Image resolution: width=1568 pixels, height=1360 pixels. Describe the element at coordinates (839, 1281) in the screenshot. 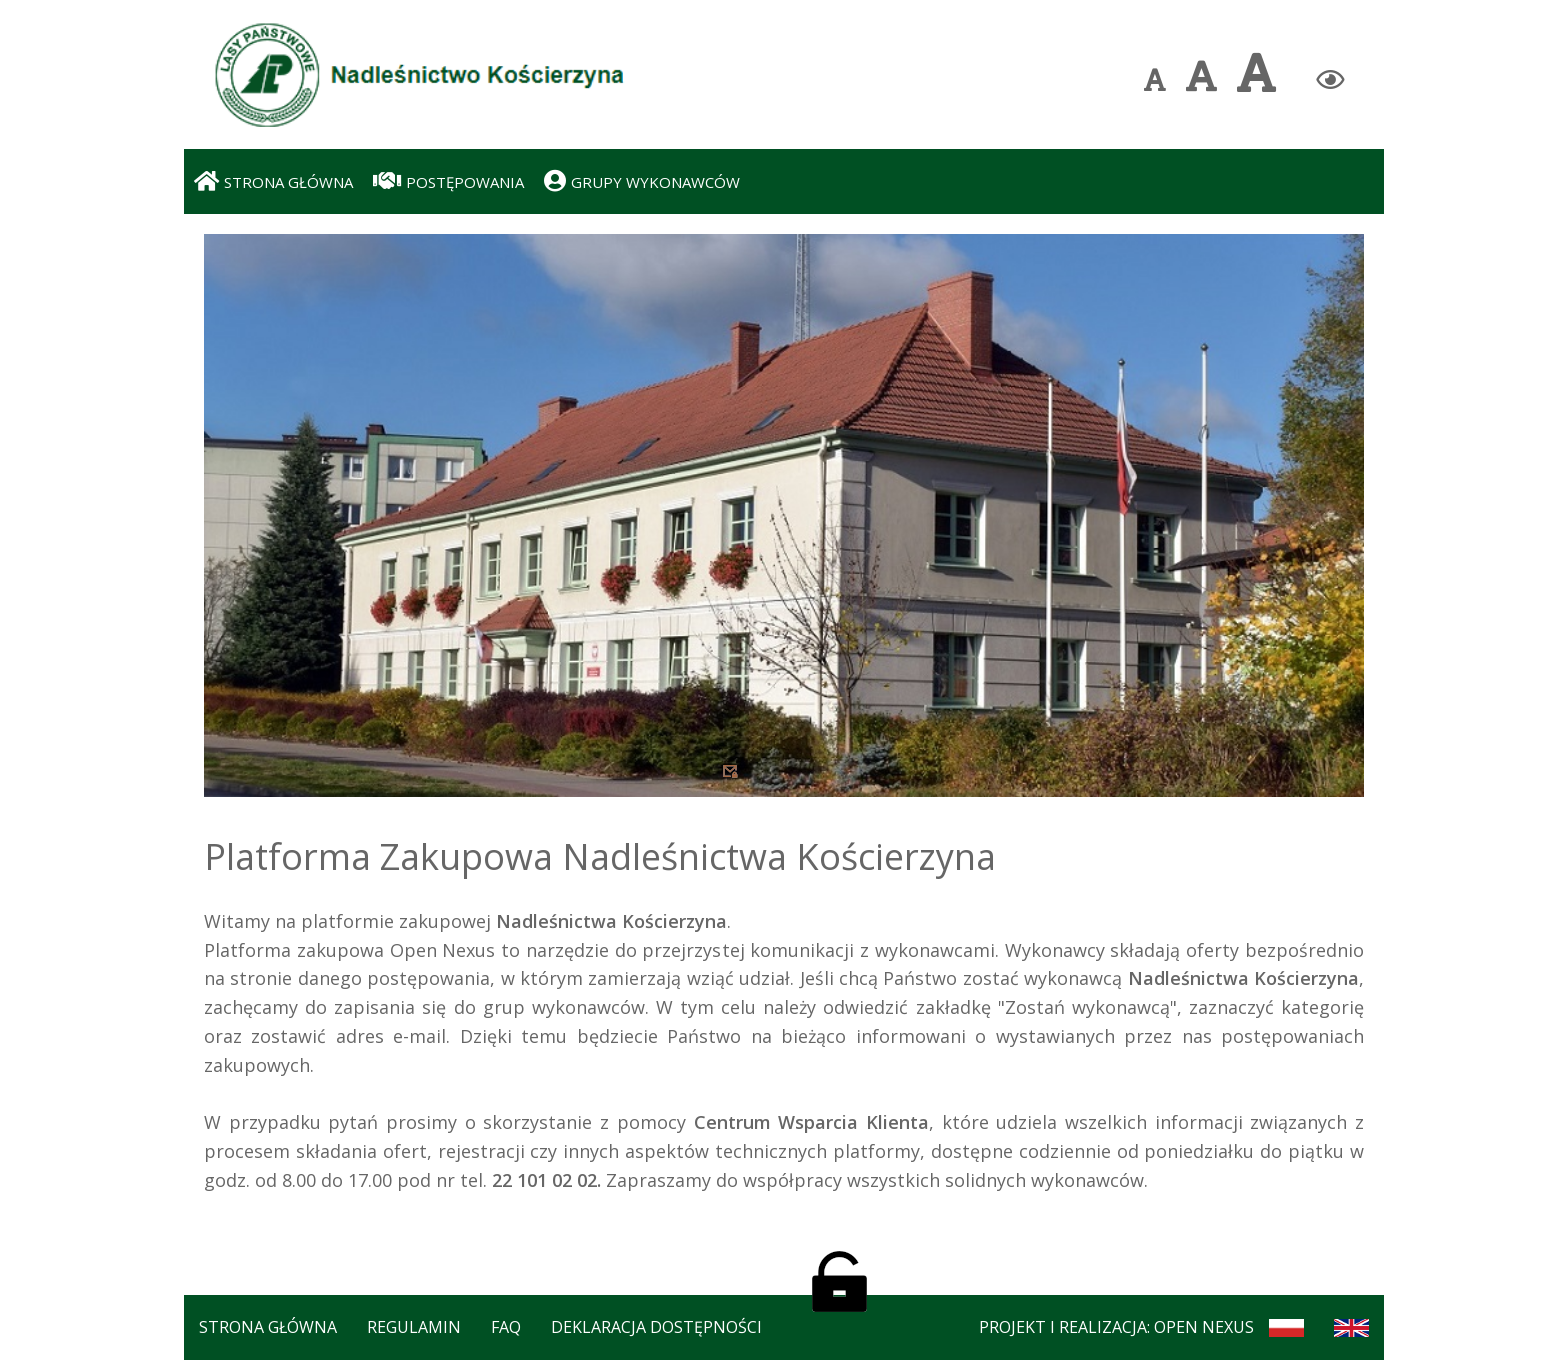

I see `unlock a secured item or account` at that location.